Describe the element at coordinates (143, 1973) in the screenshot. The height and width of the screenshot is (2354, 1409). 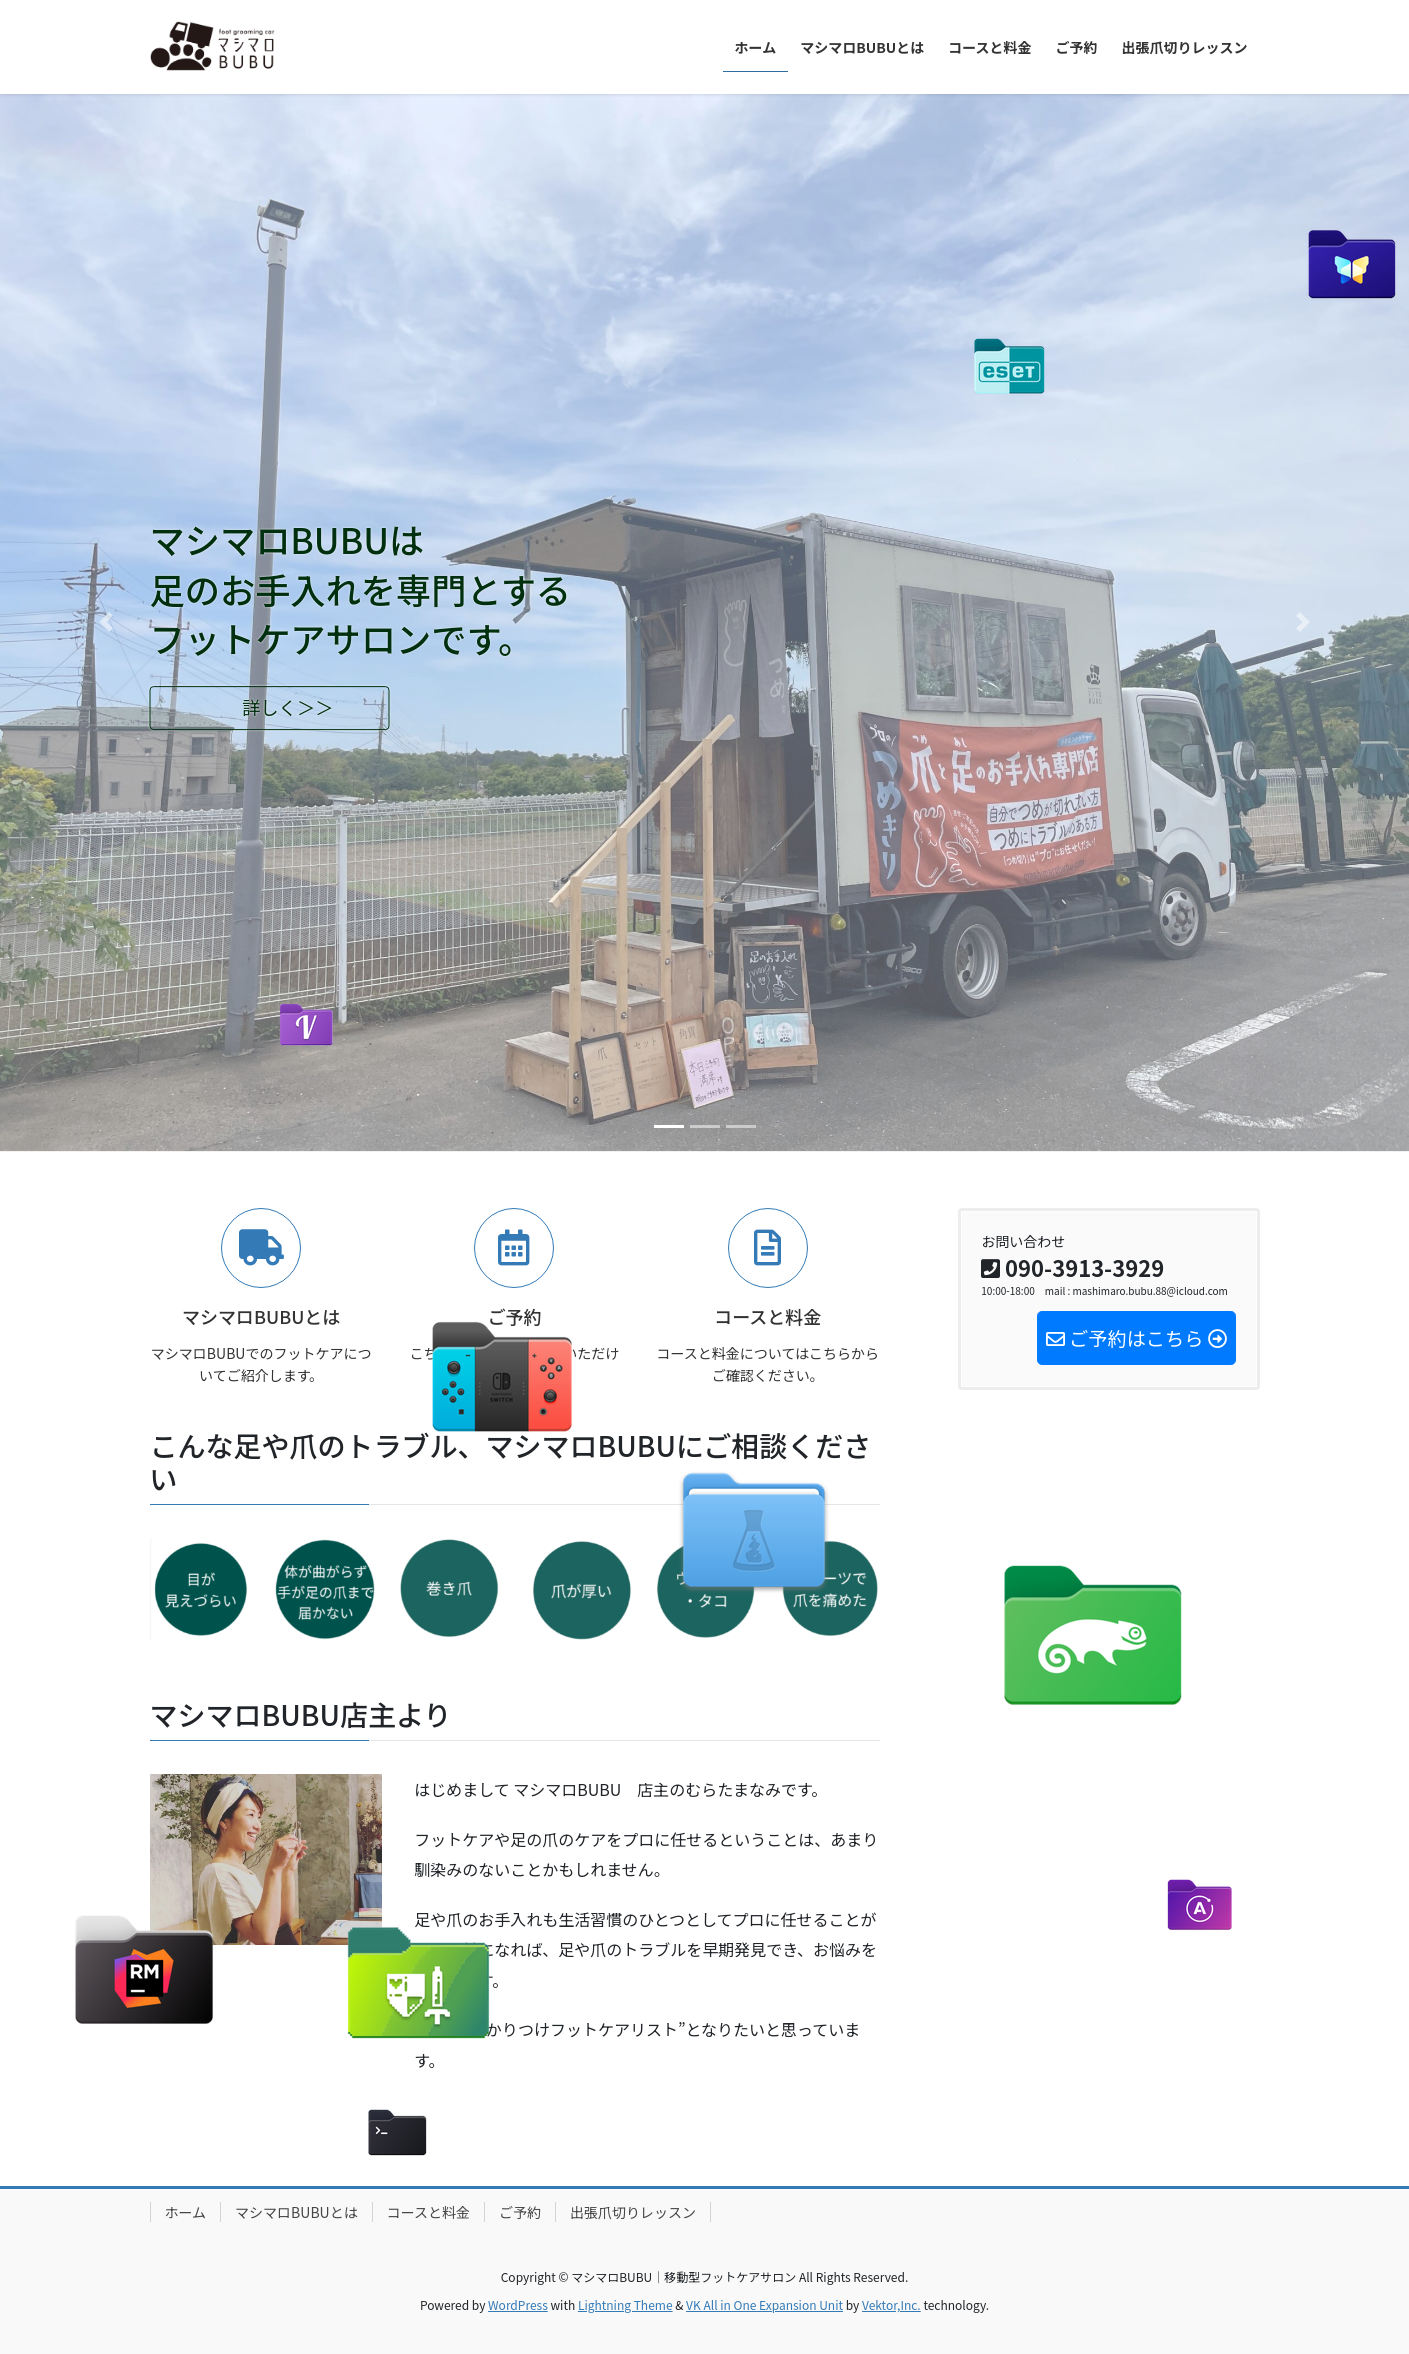
I see `open rubymine project folder` at that location.